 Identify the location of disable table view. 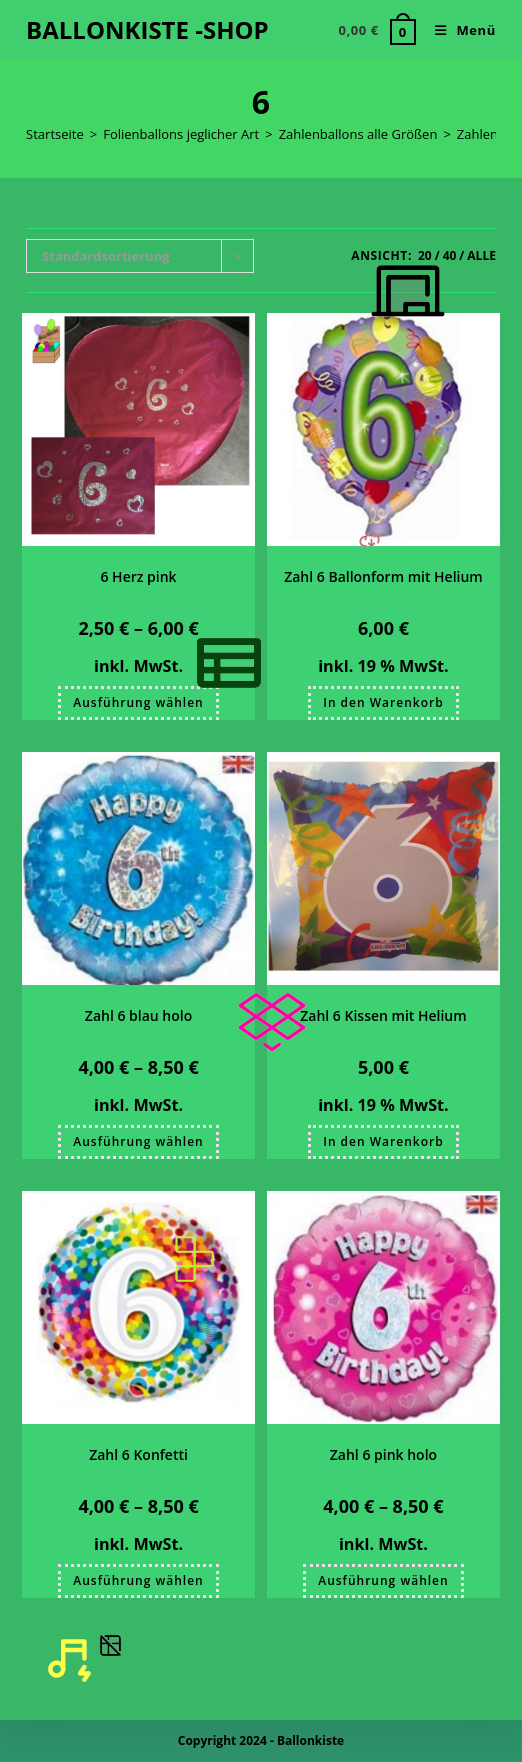
(110, 1645).